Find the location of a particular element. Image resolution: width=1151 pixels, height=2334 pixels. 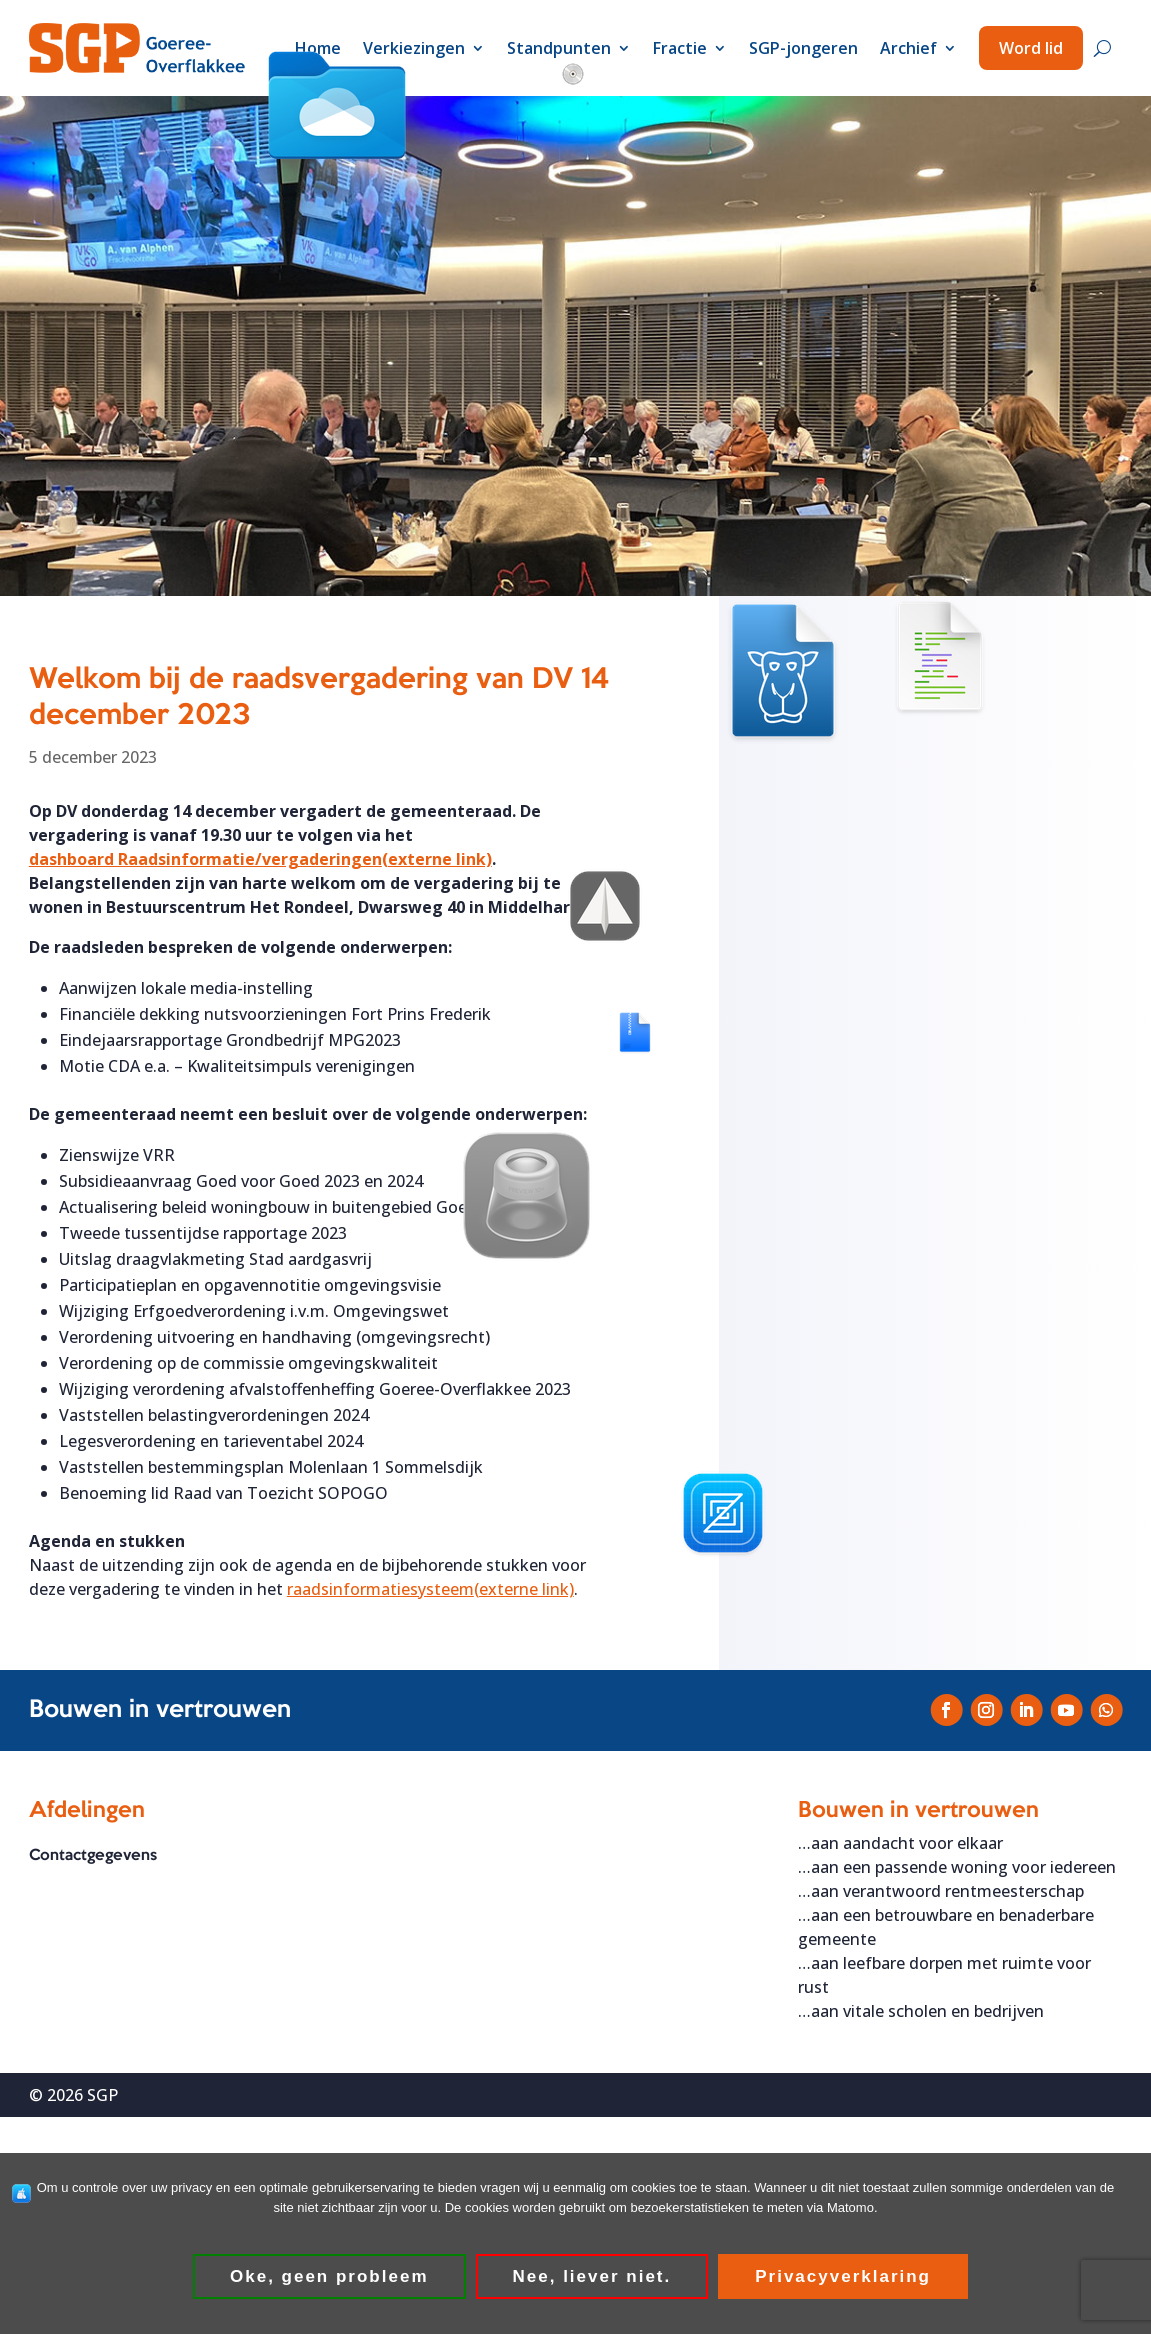

a compressed or archived software file is located at coordinates (635, 1033).